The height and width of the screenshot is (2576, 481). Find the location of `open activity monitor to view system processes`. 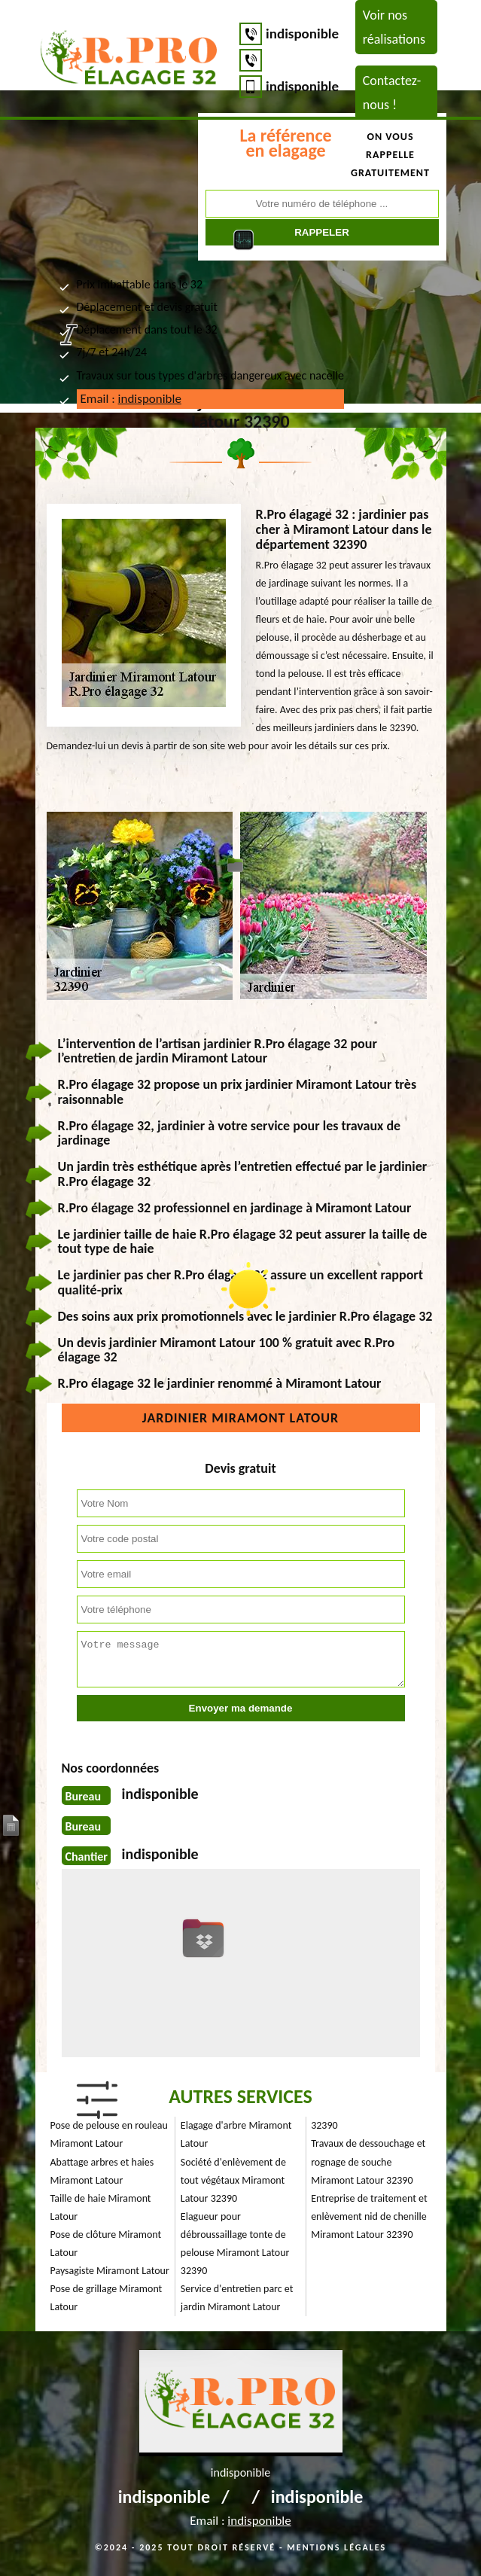

open activity monitor to view system processes is located at coordinates (243, 239).